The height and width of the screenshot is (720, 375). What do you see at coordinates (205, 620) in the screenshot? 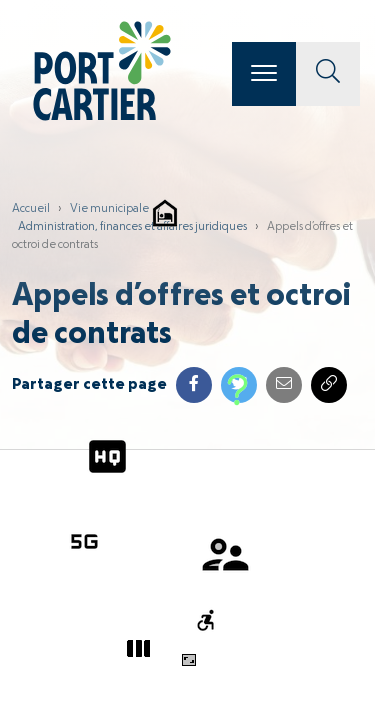
I see `indicates wheelchair accessibility available` at bounding box center [205, 620].